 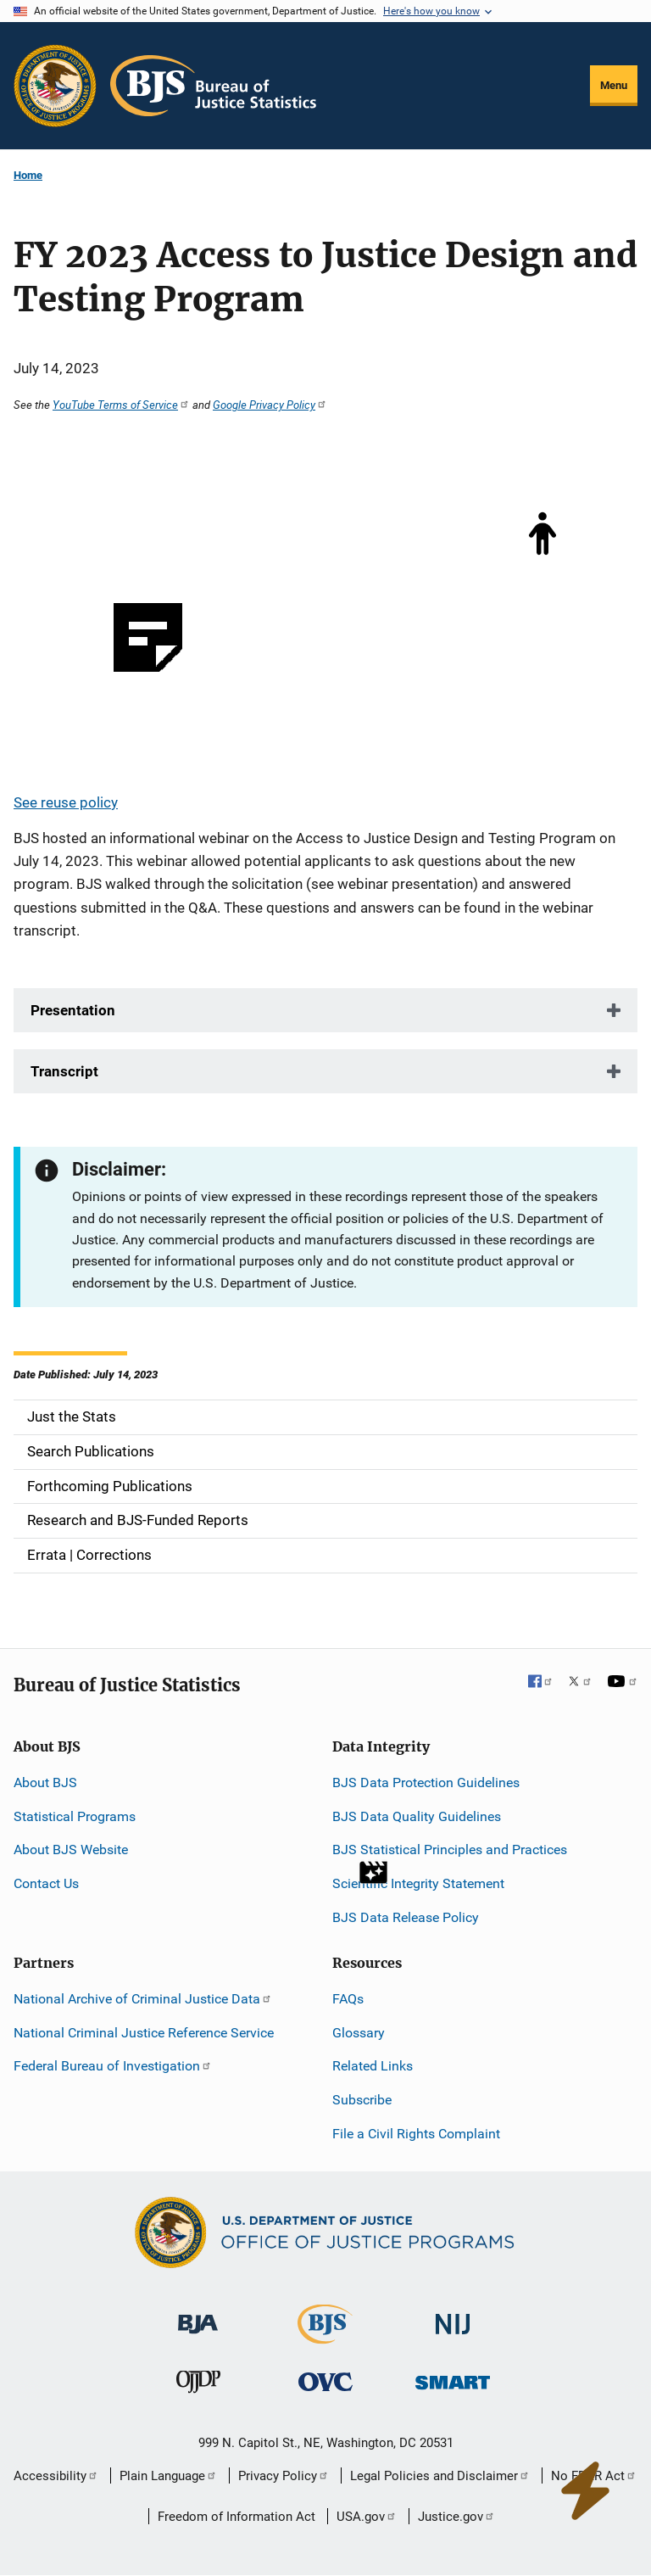 I want to click on apply visual effects or filters to a video, so click(x=373, y=1872).